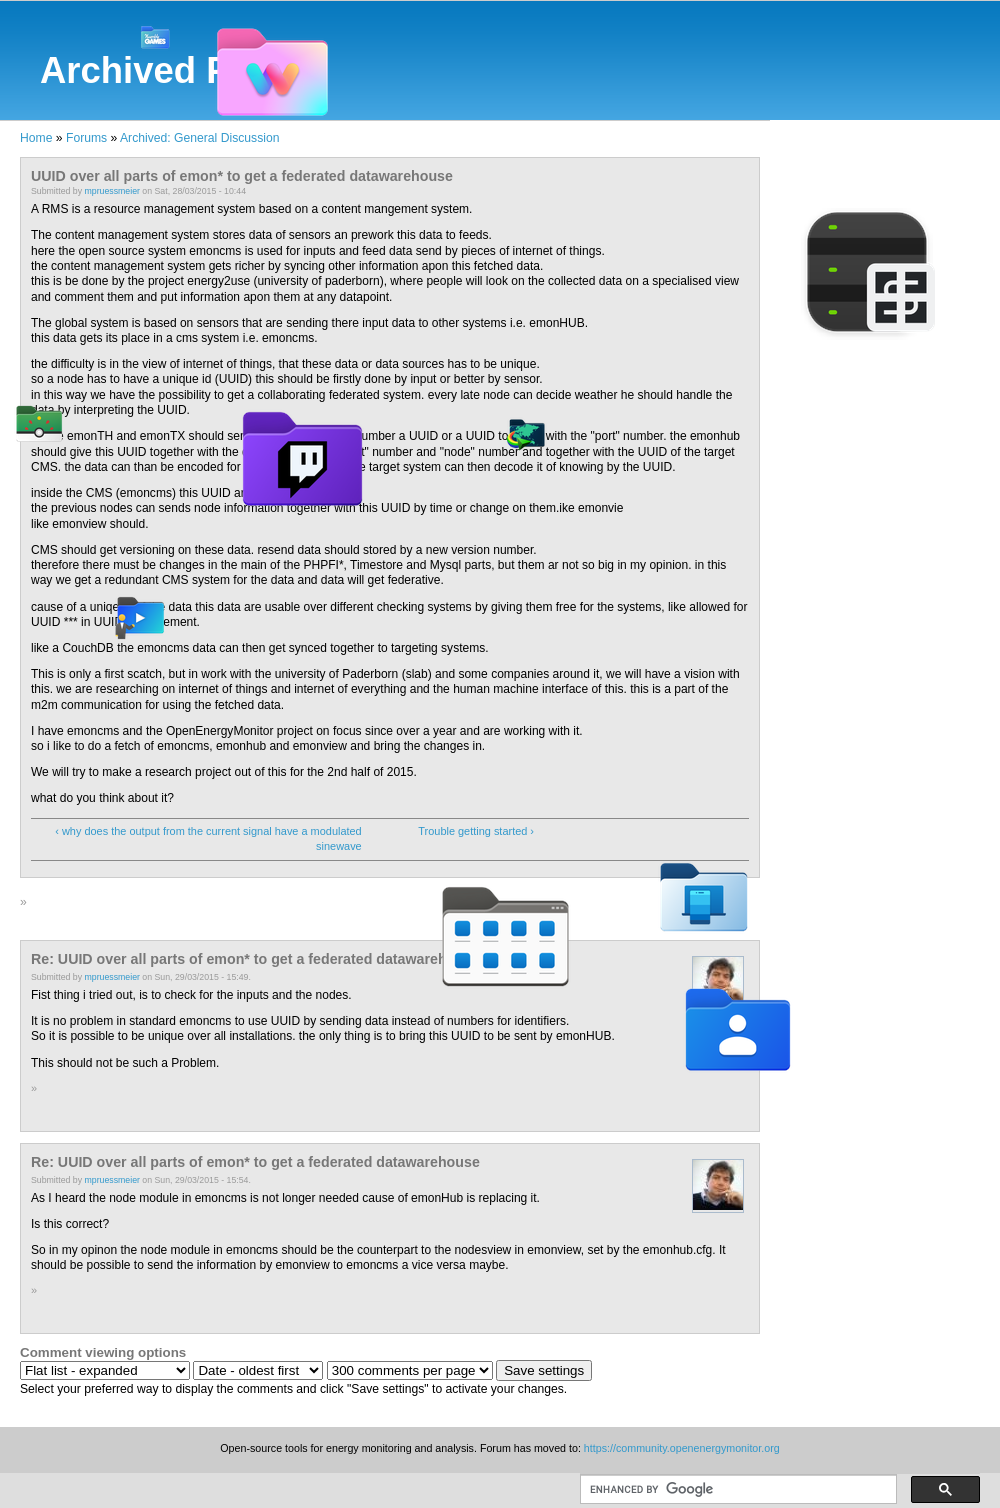  I want to click on open video tutorials folder, so click(140, 616).